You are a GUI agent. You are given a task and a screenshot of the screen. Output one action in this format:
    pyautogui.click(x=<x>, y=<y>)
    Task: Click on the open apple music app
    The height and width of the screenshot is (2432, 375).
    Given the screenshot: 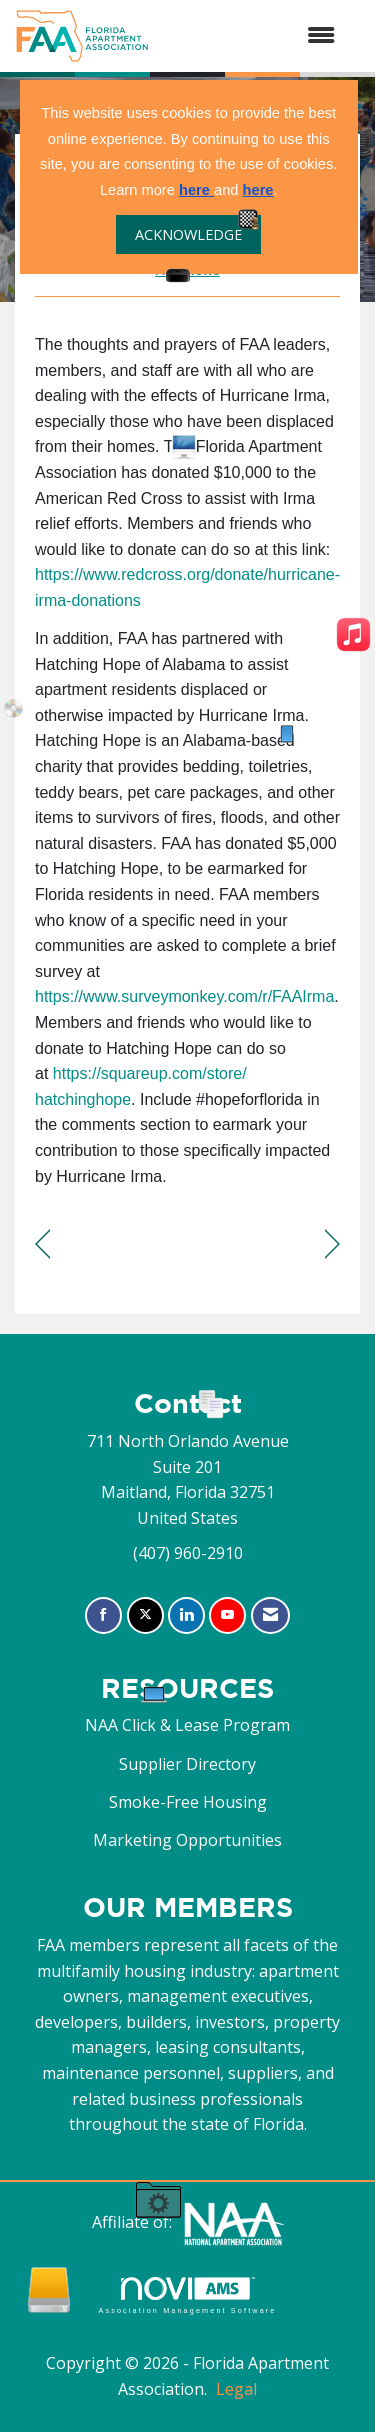 What is the action you would take?
    pyautogui.click(x=353, y=634)
    